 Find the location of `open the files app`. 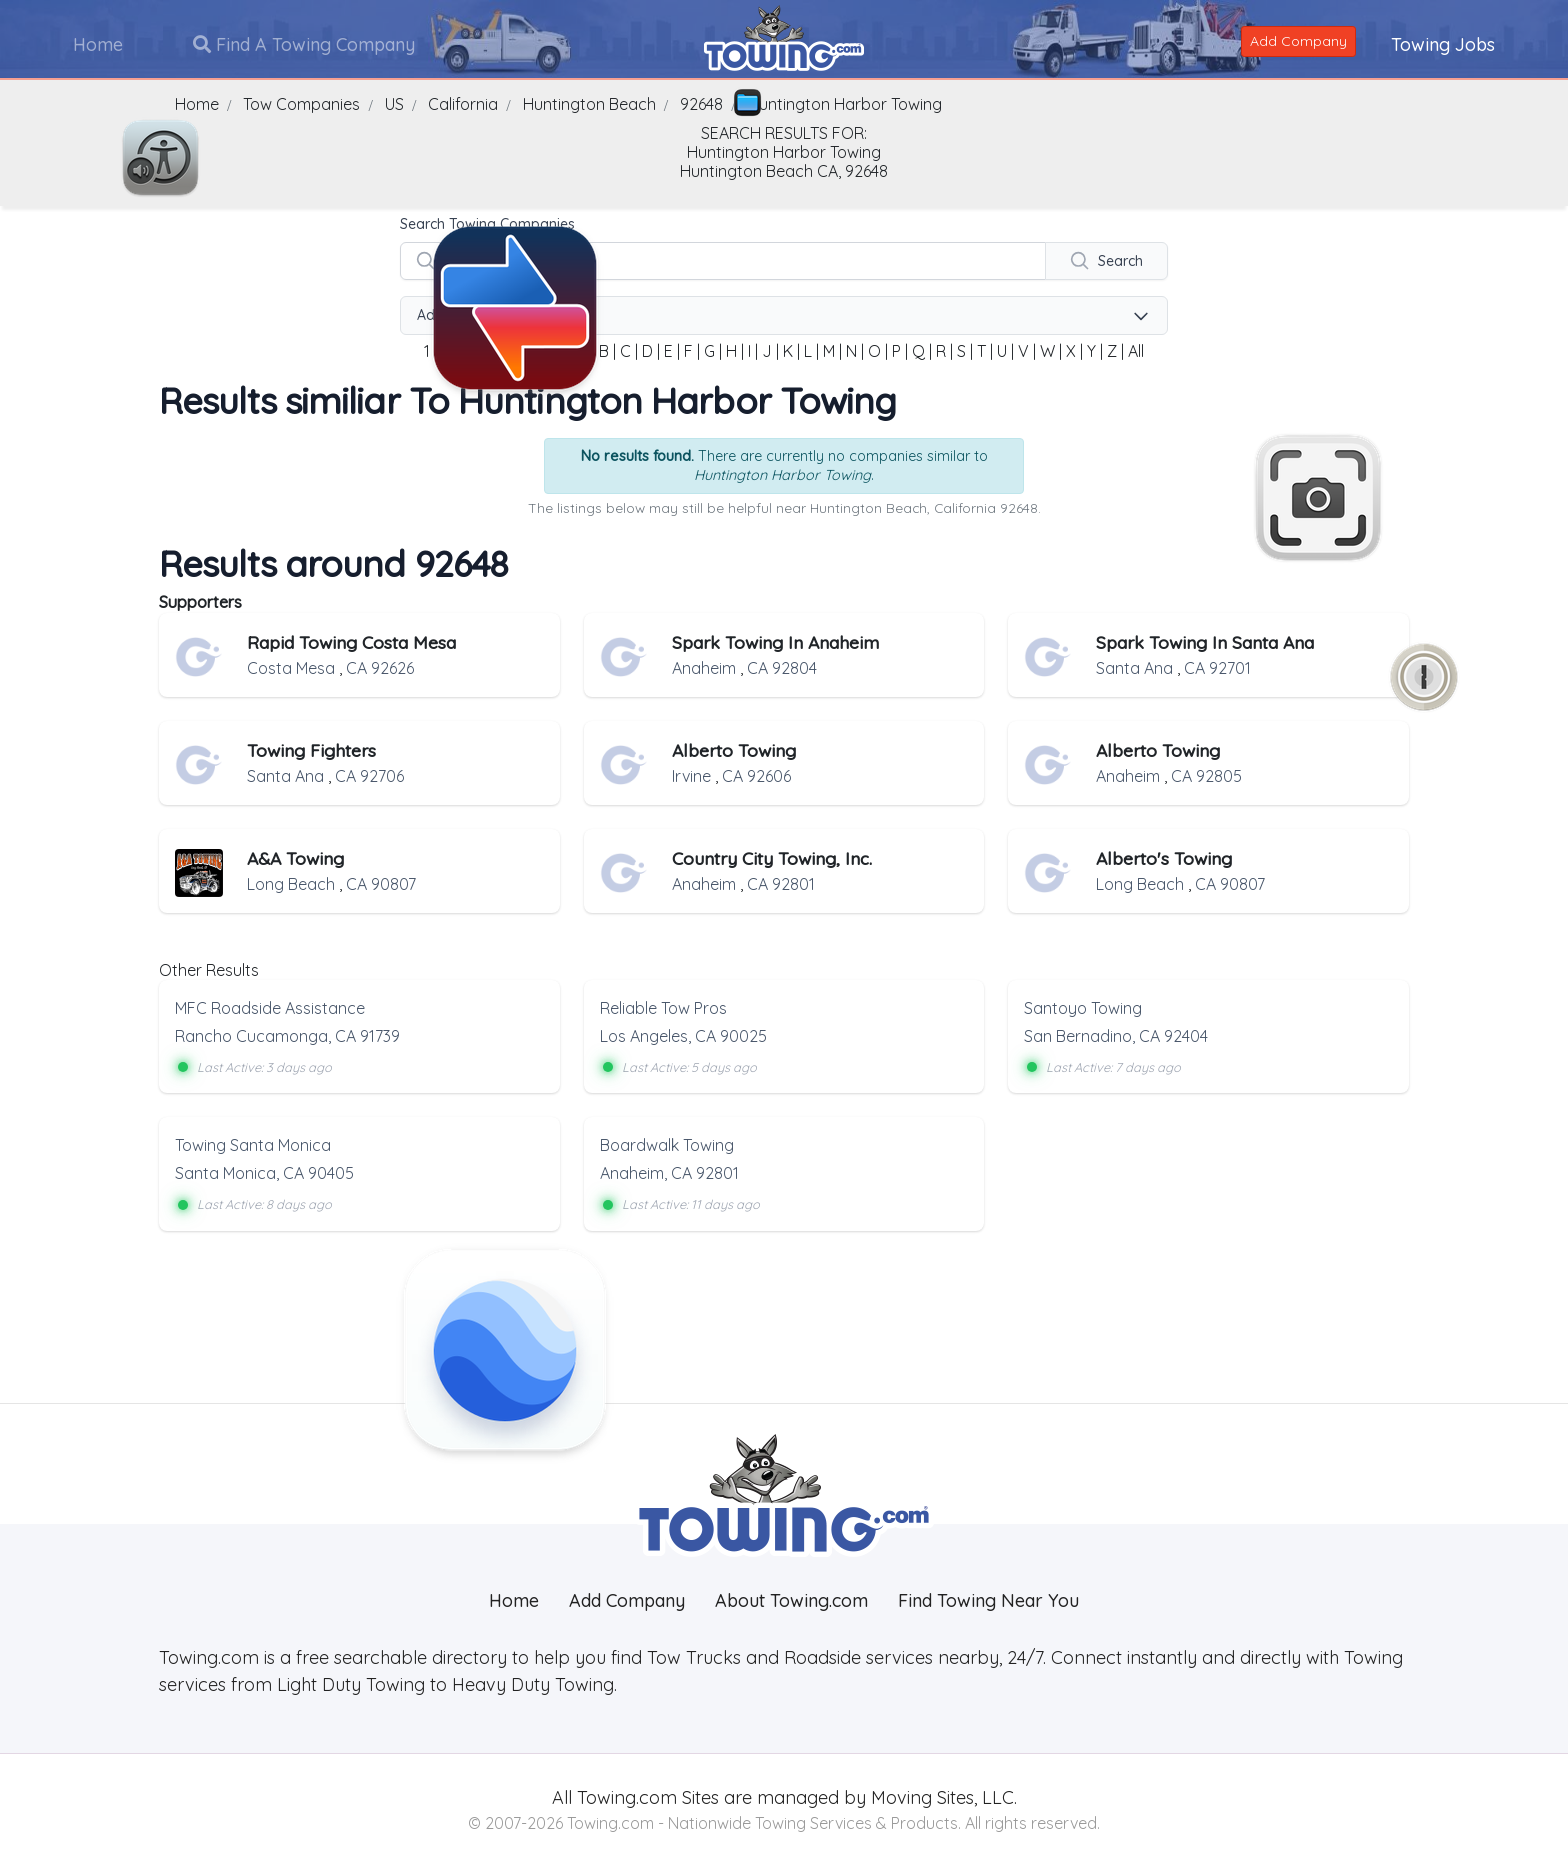

open the files app is located at coordinates (747, 102).